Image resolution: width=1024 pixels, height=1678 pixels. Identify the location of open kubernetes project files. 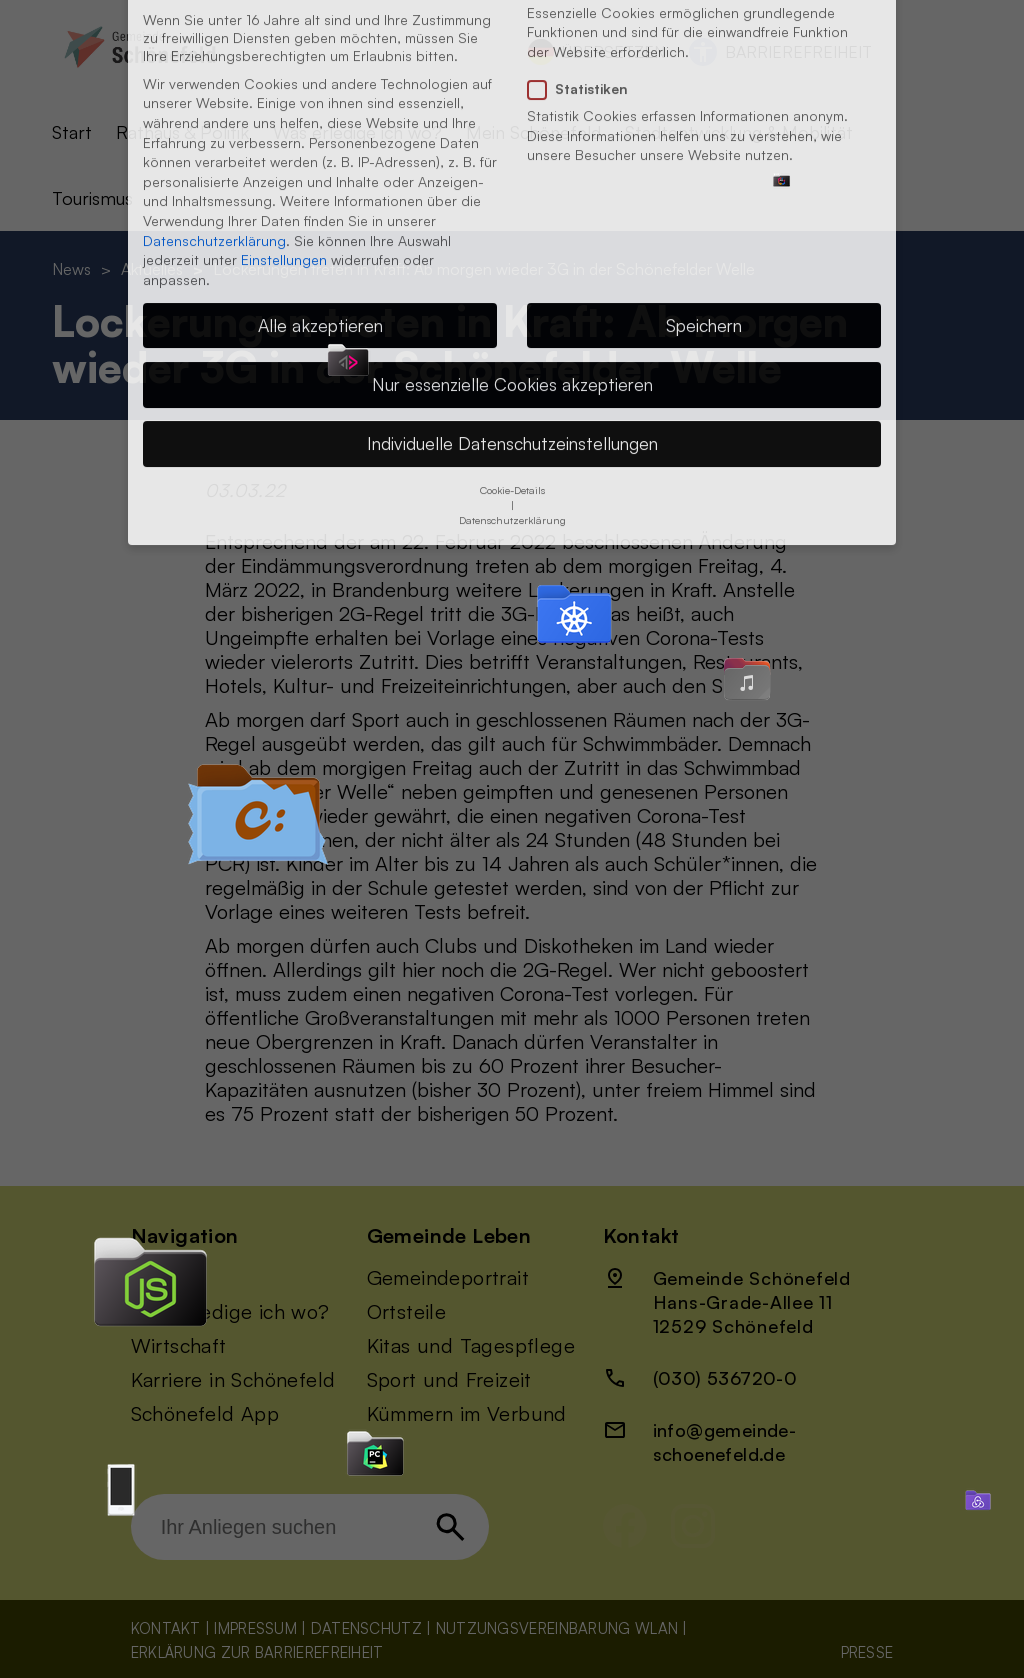
(574, 616).